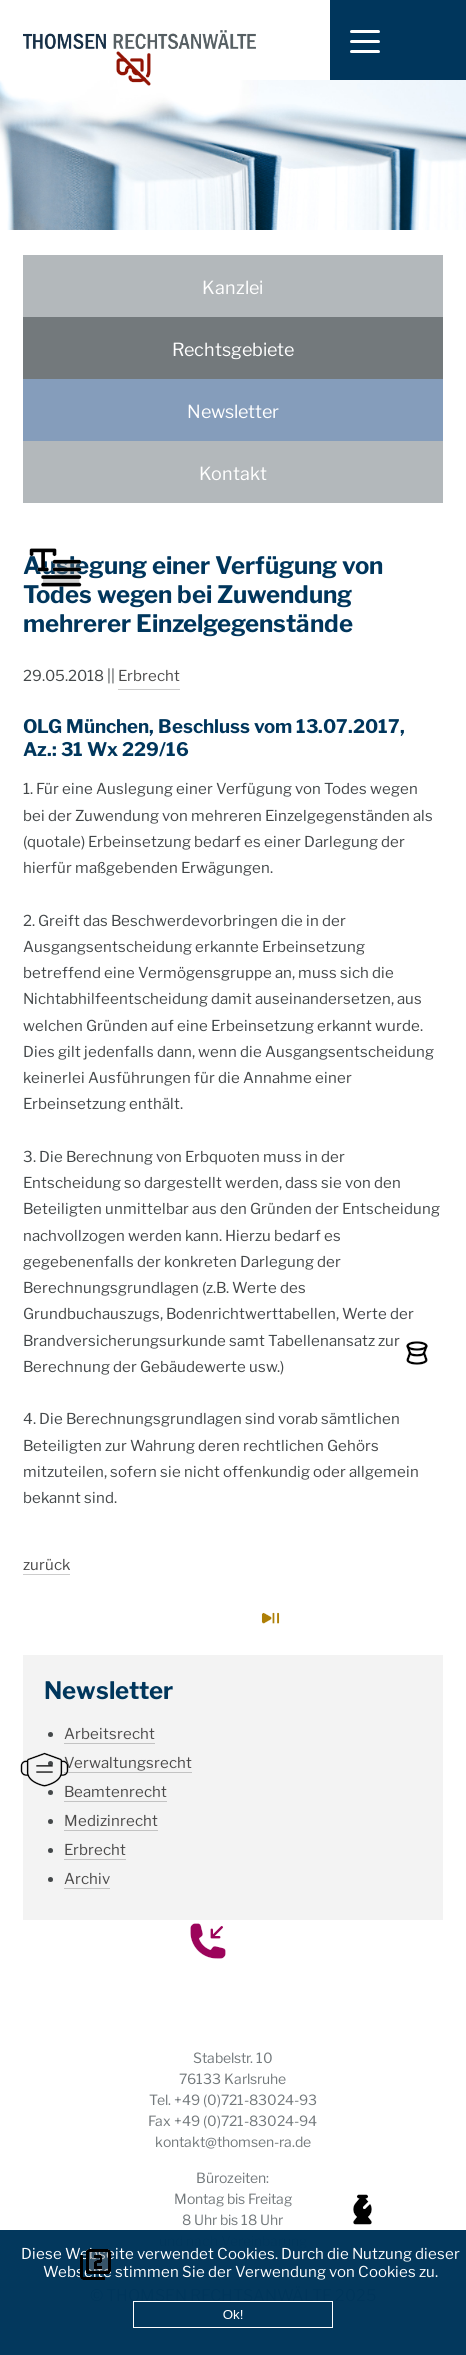 The height and width of the screenshot is (2355, 466). I want to click on incoming call notification, so click(208, 1941).